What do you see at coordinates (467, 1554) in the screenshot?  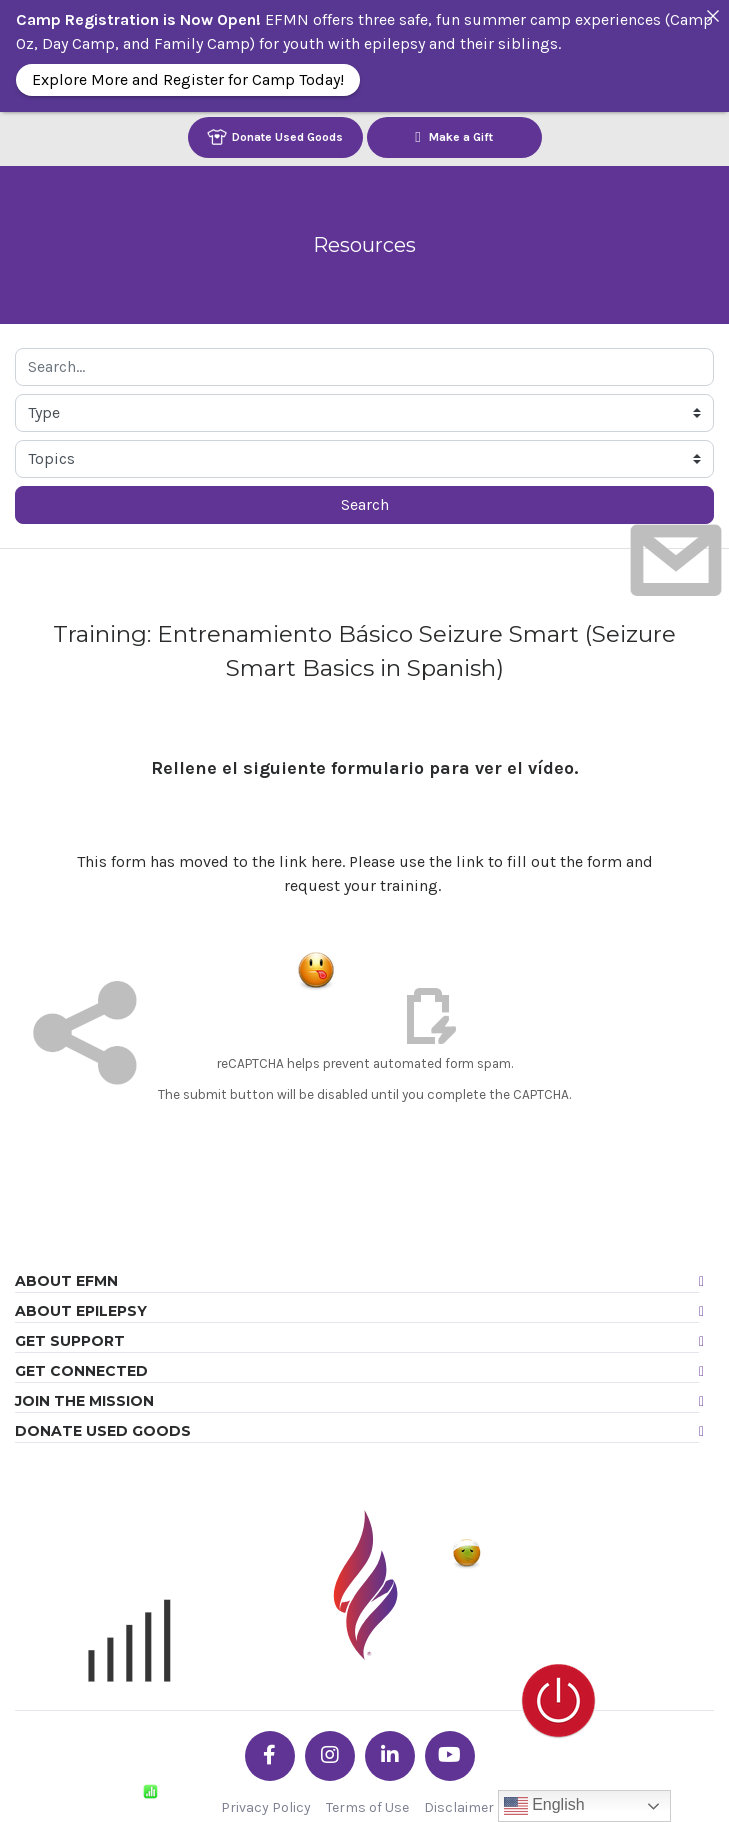 I see `indicates user is feeling unwell or sick` at bounding box center [467, 1554].